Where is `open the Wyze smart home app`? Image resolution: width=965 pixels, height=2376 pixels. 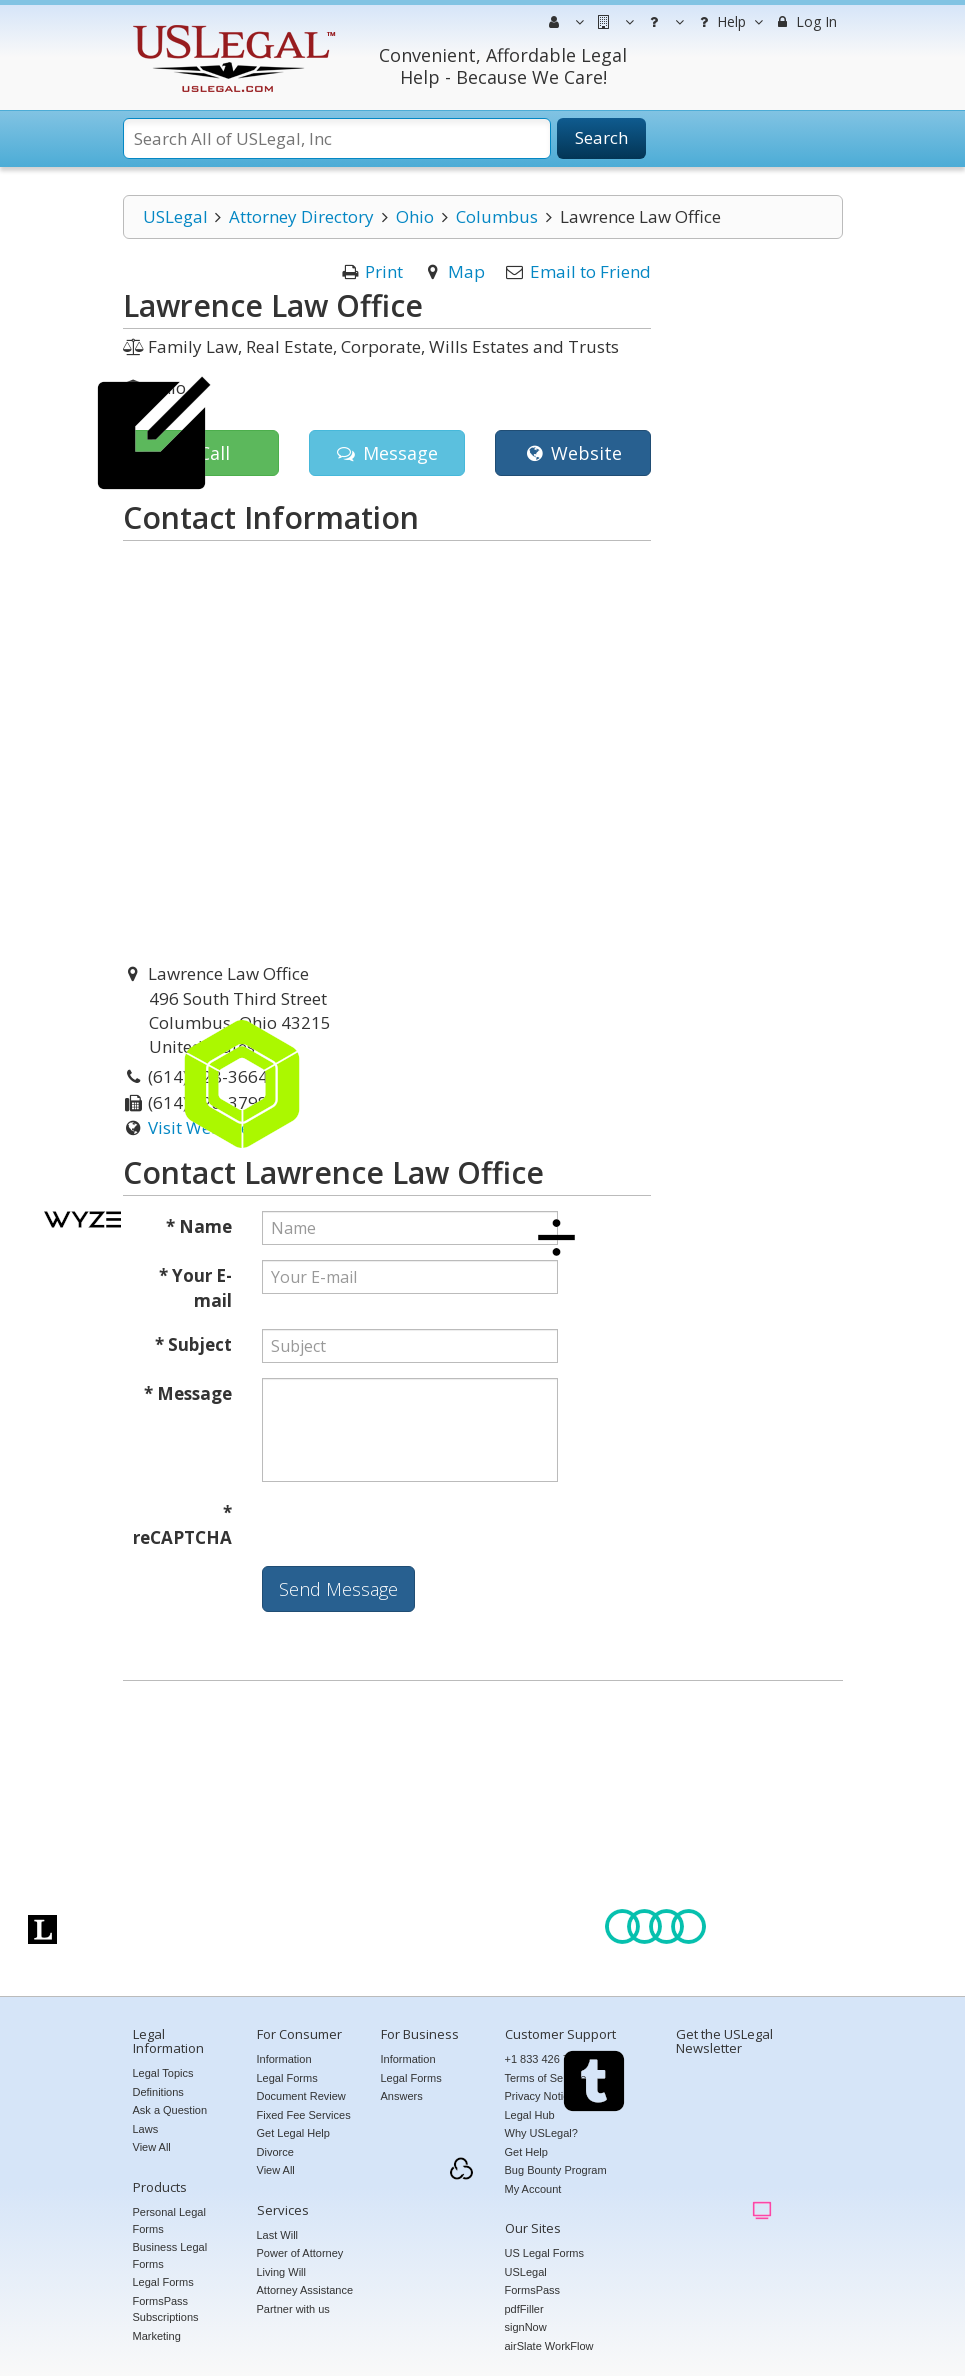 open the Wyze smart home app is located at coordinates (82, 1219).